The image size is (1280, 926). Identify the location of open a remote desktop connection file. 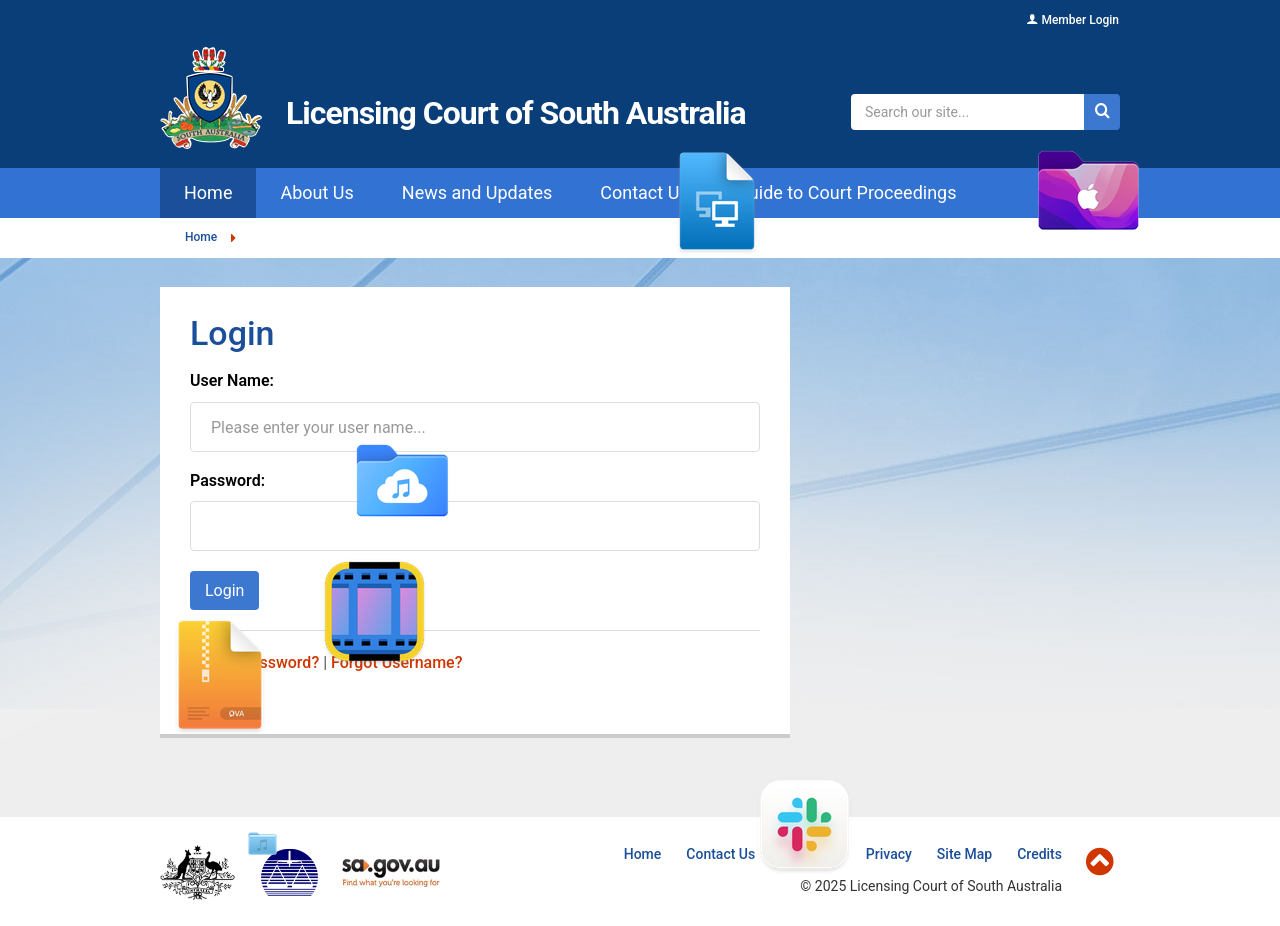
(717, 203).